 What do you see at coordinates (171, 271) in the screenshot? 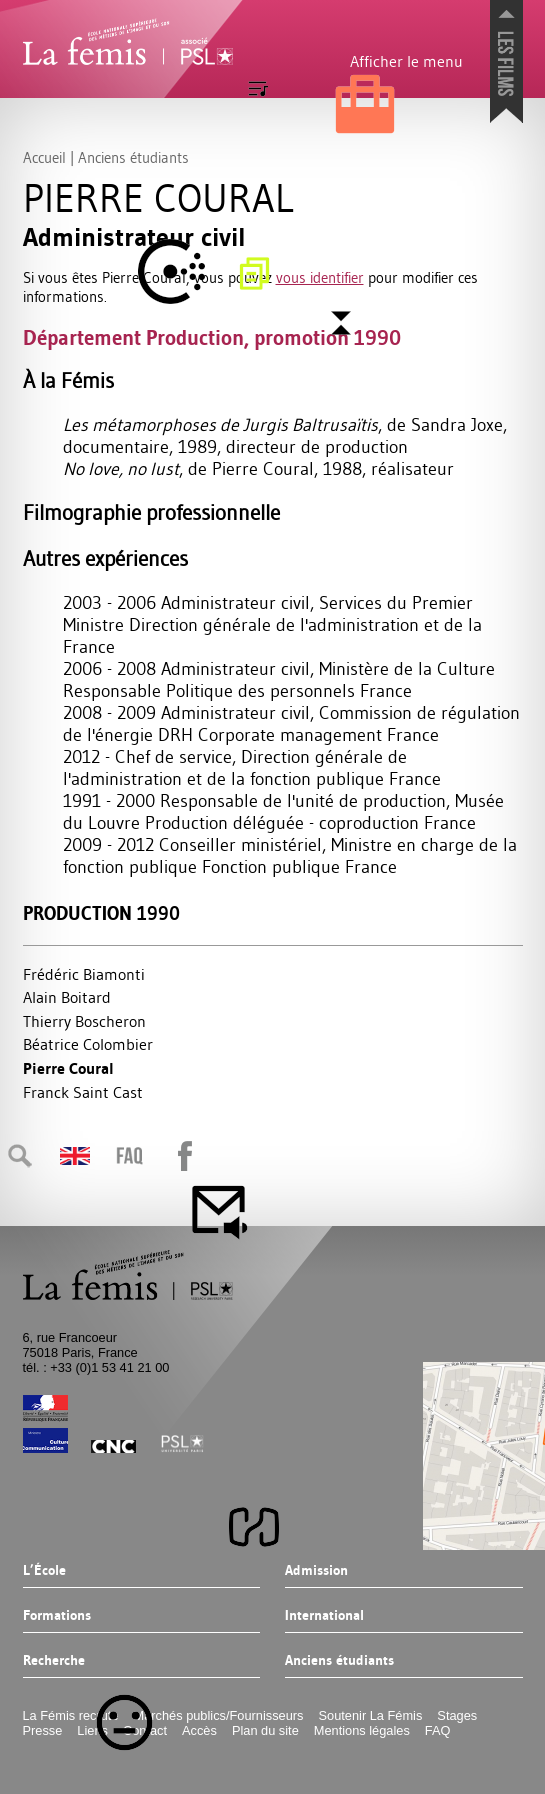
I see `HashiCorp Consul logo` at bounding box center [171, 271].